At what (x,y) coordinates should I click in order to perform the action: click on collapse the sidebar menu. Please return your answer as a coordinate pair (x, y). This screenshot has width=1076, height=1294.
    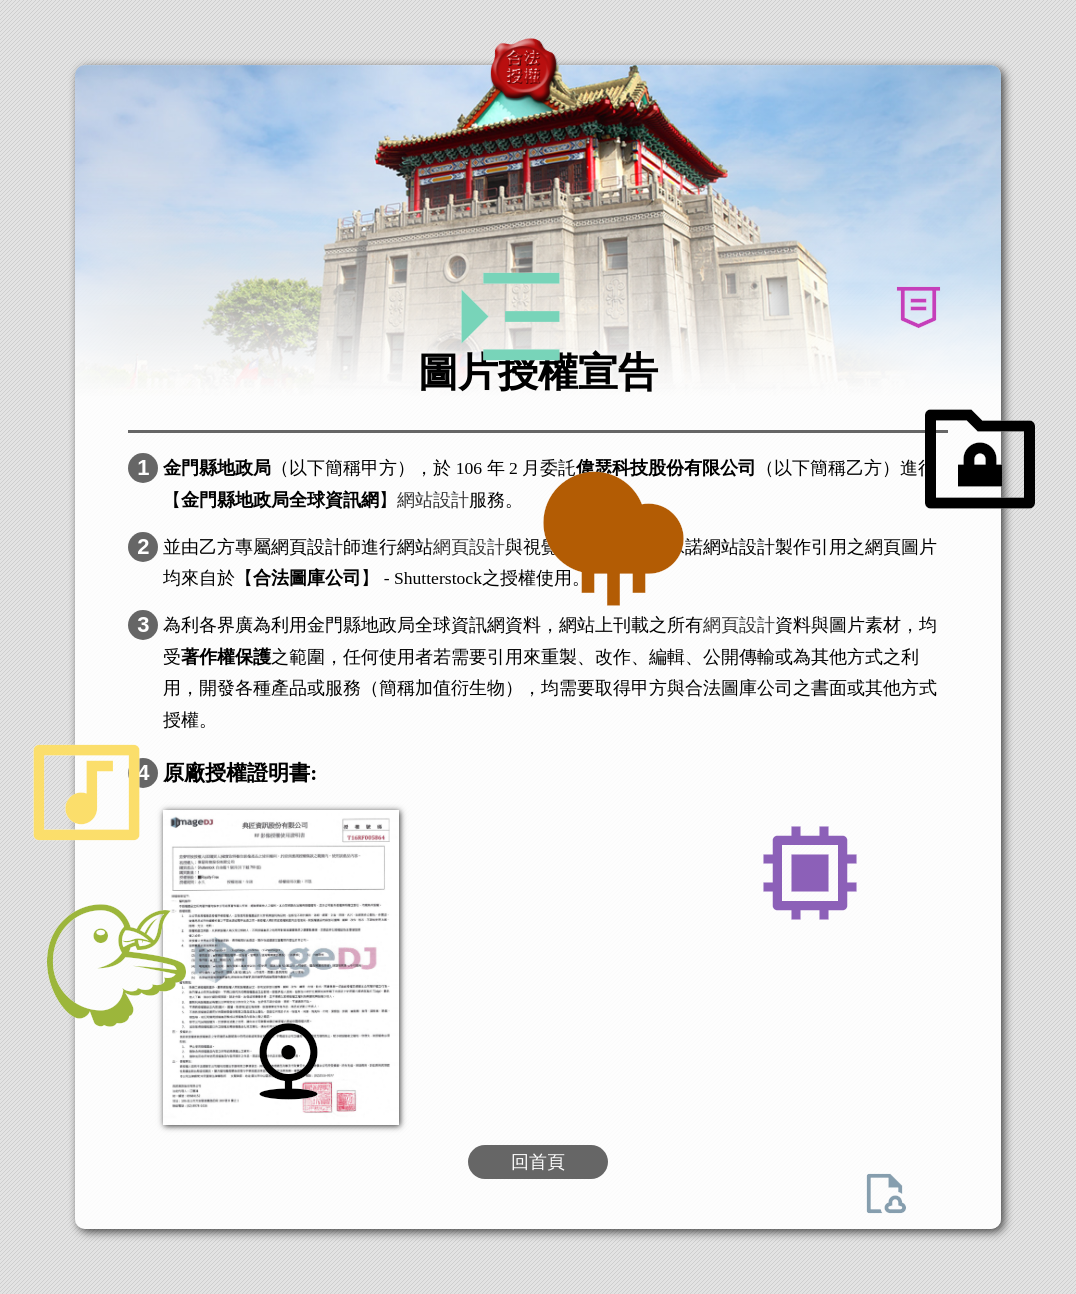
    Looking at the image, I should click on (510, 316).